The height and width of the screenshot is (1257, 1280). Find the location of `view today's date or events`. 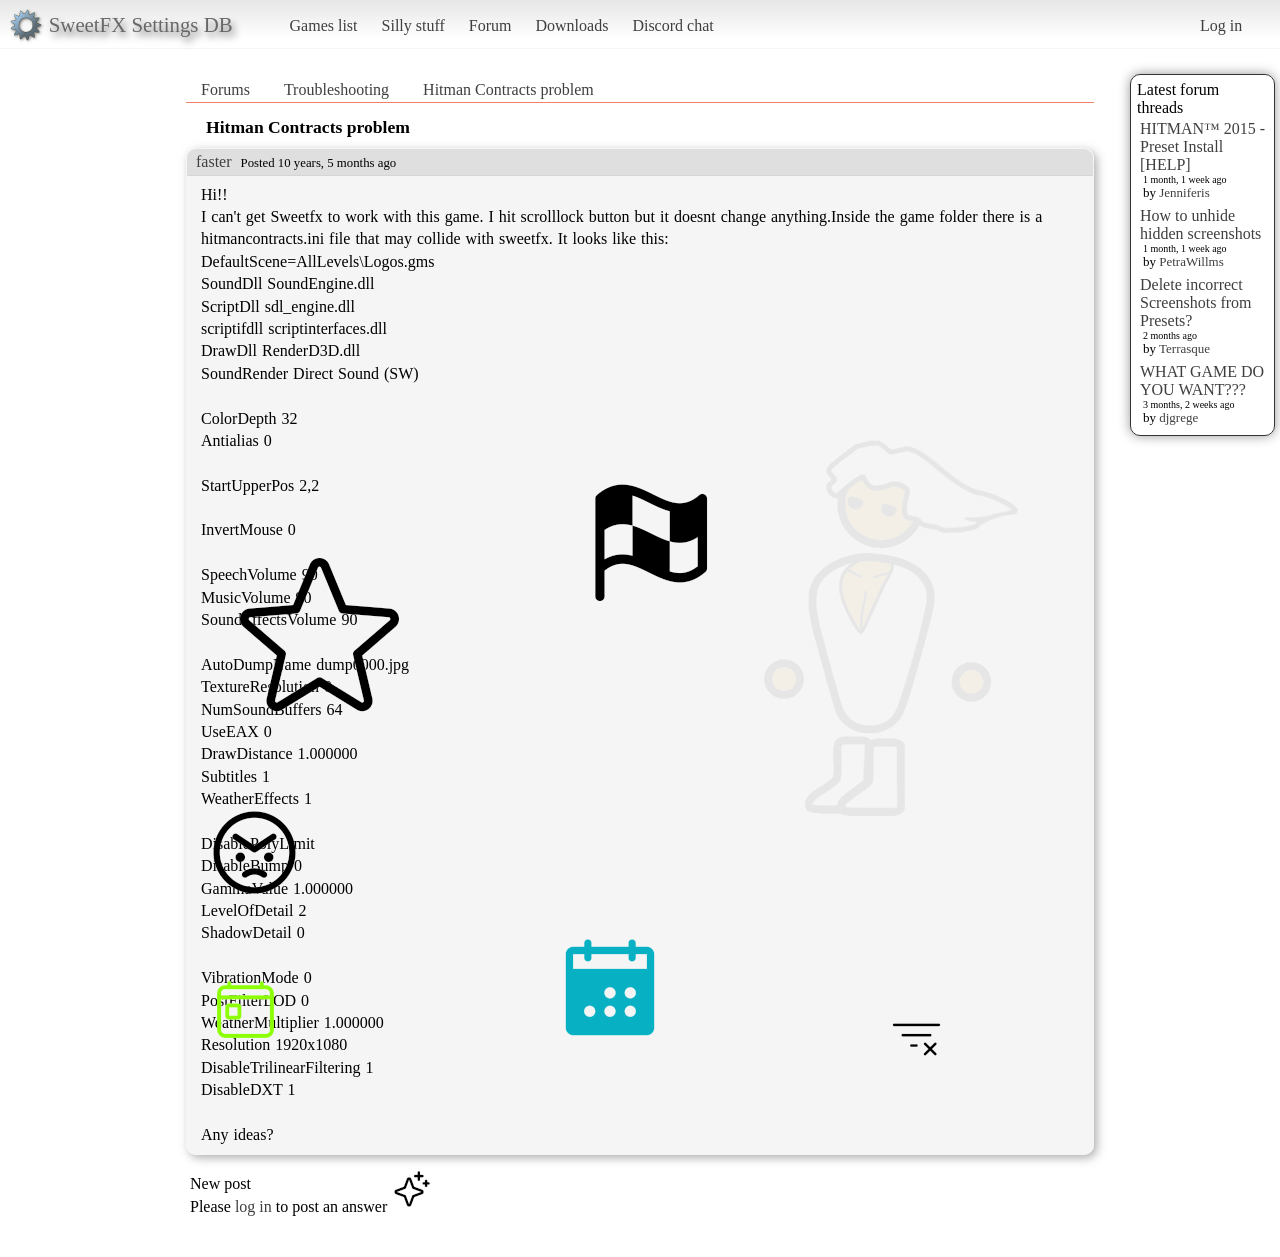

view today's date or events is located at coordinates (245, 1009).